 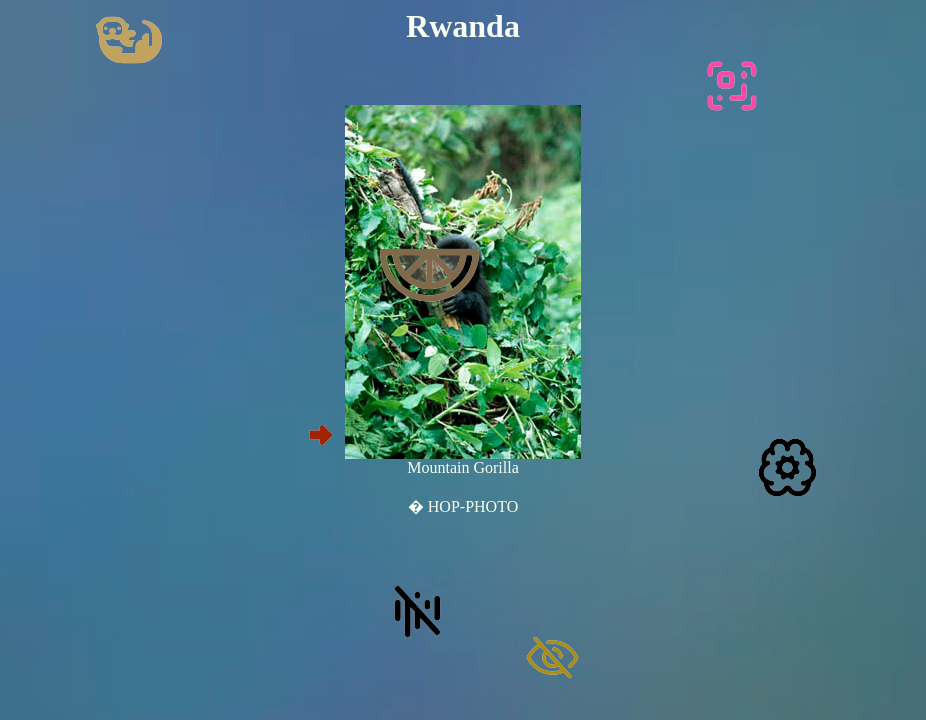 I want to click on indicates citrus or fruit-related content, so click(x=429, y=267).